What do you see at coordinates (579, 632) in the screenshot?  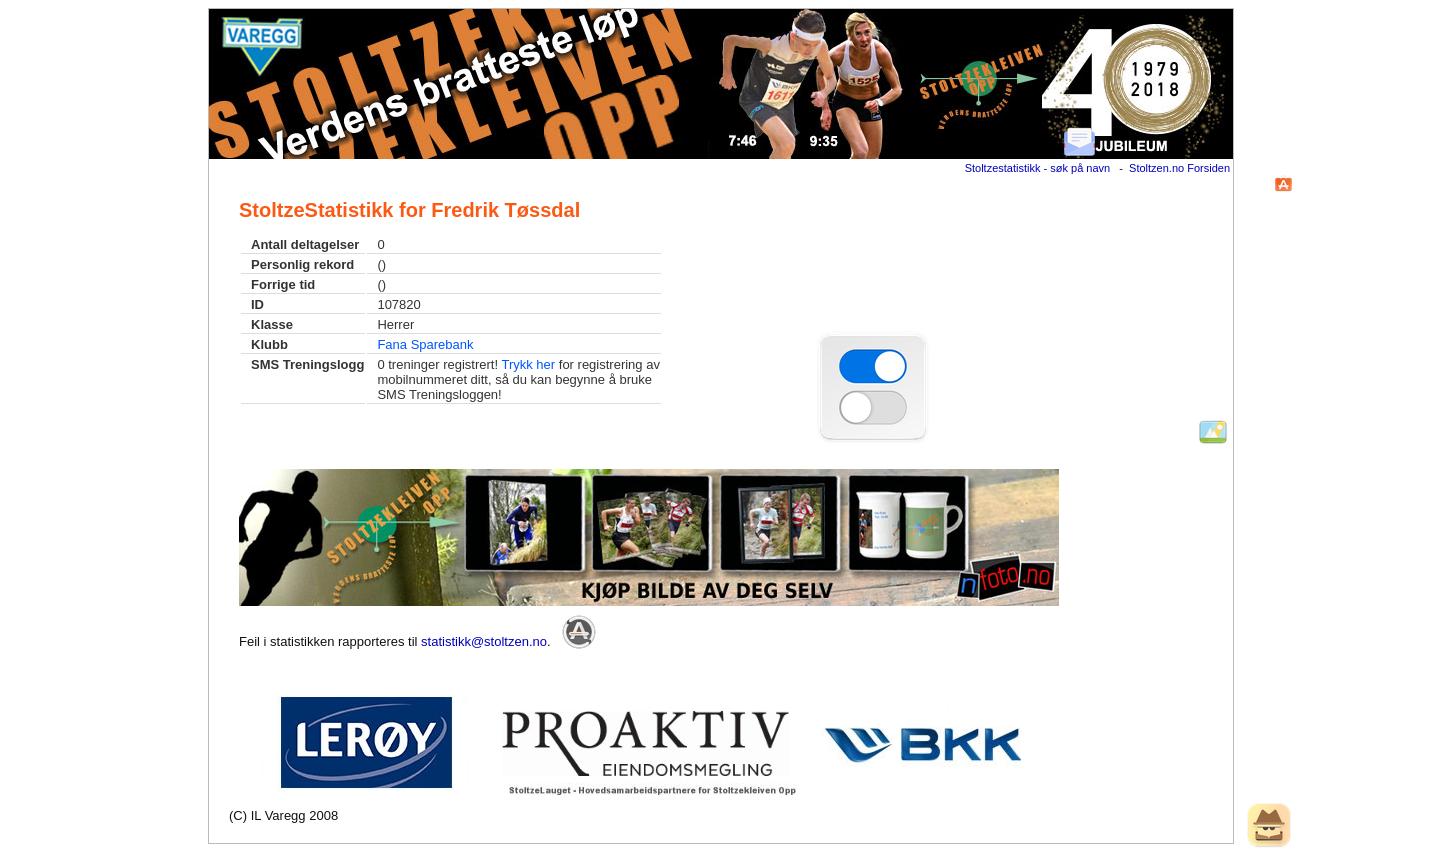 I see `open the software update manager` at bounding box center [579, 632].